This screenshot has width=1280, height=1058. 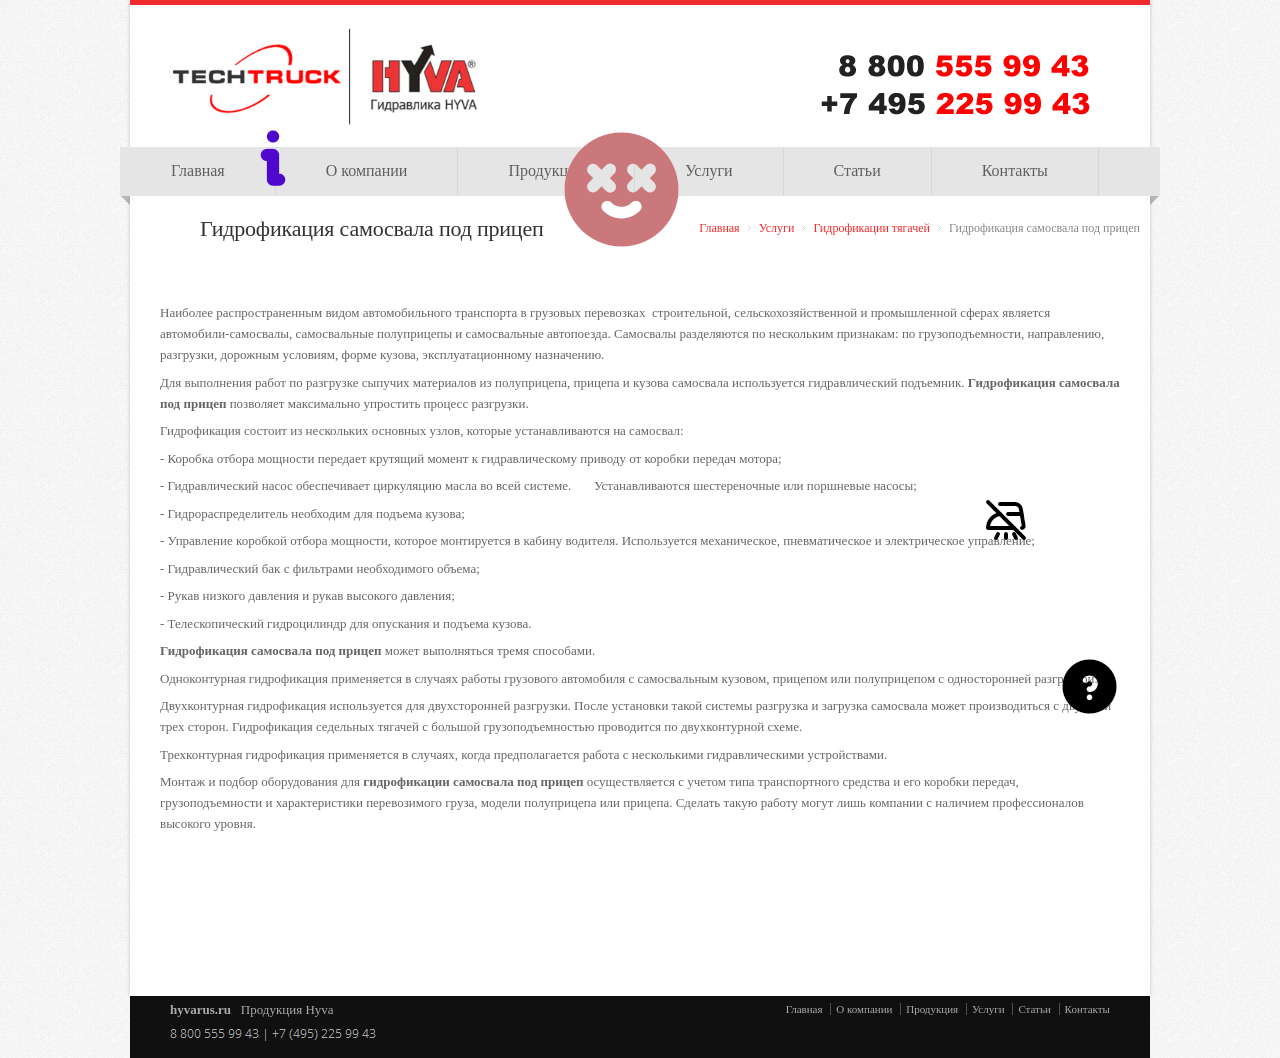 I want to click on view more information about this item, so click(x=273, y=155).